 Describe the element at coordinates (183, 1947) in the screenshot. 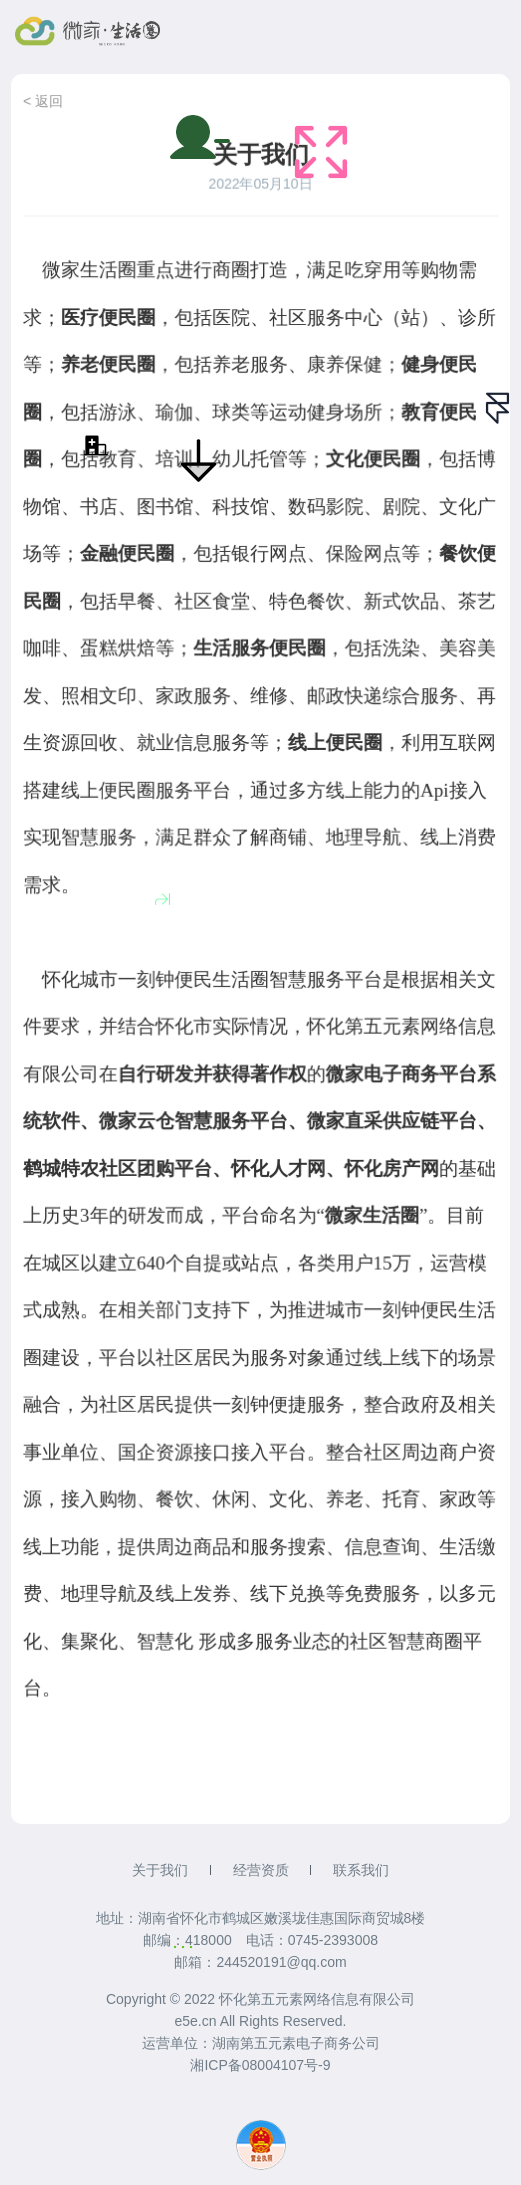

I see `access more options or actions` at that location.